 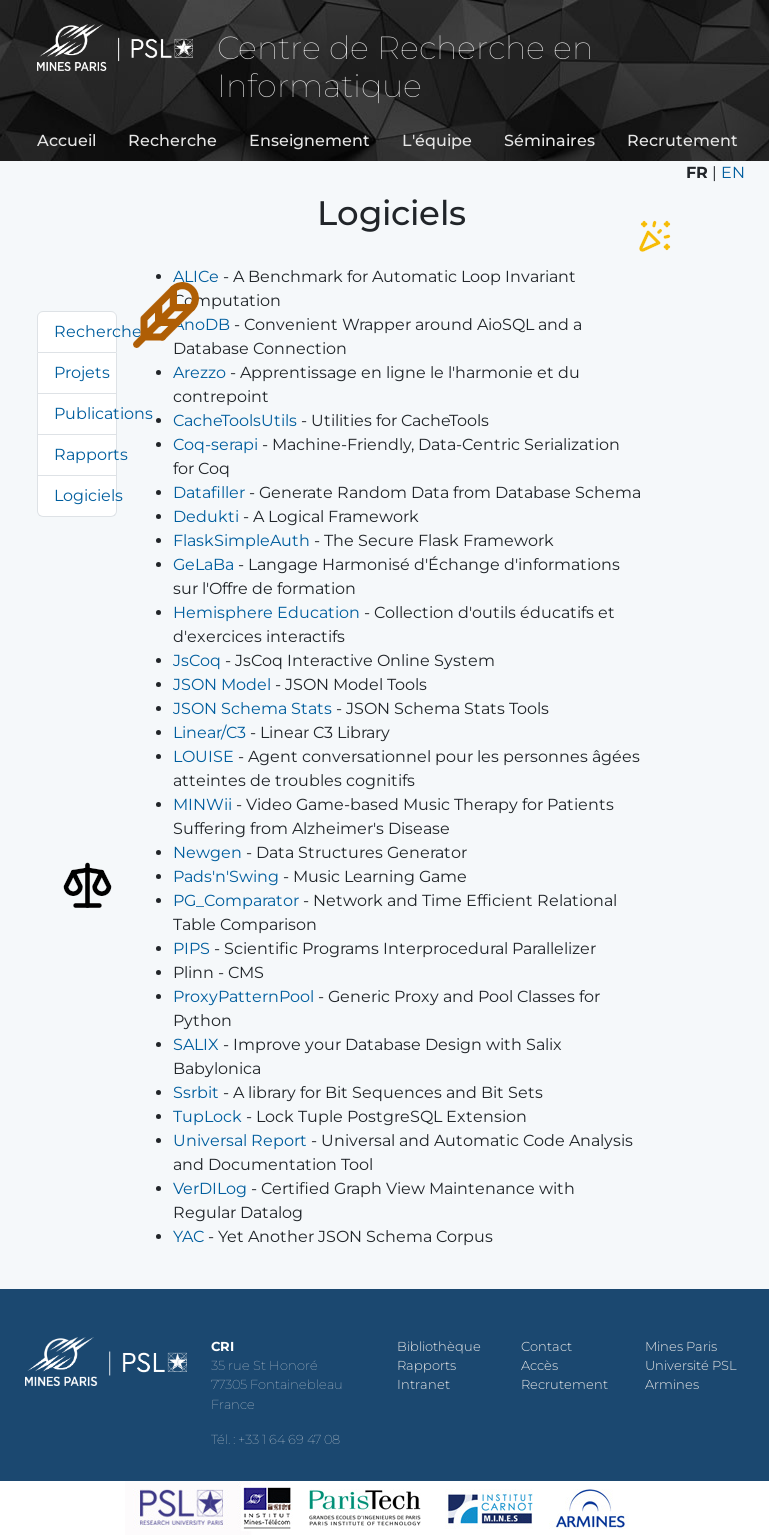 I want to click on access comparison or weighing features, so click(x=87, y=886).